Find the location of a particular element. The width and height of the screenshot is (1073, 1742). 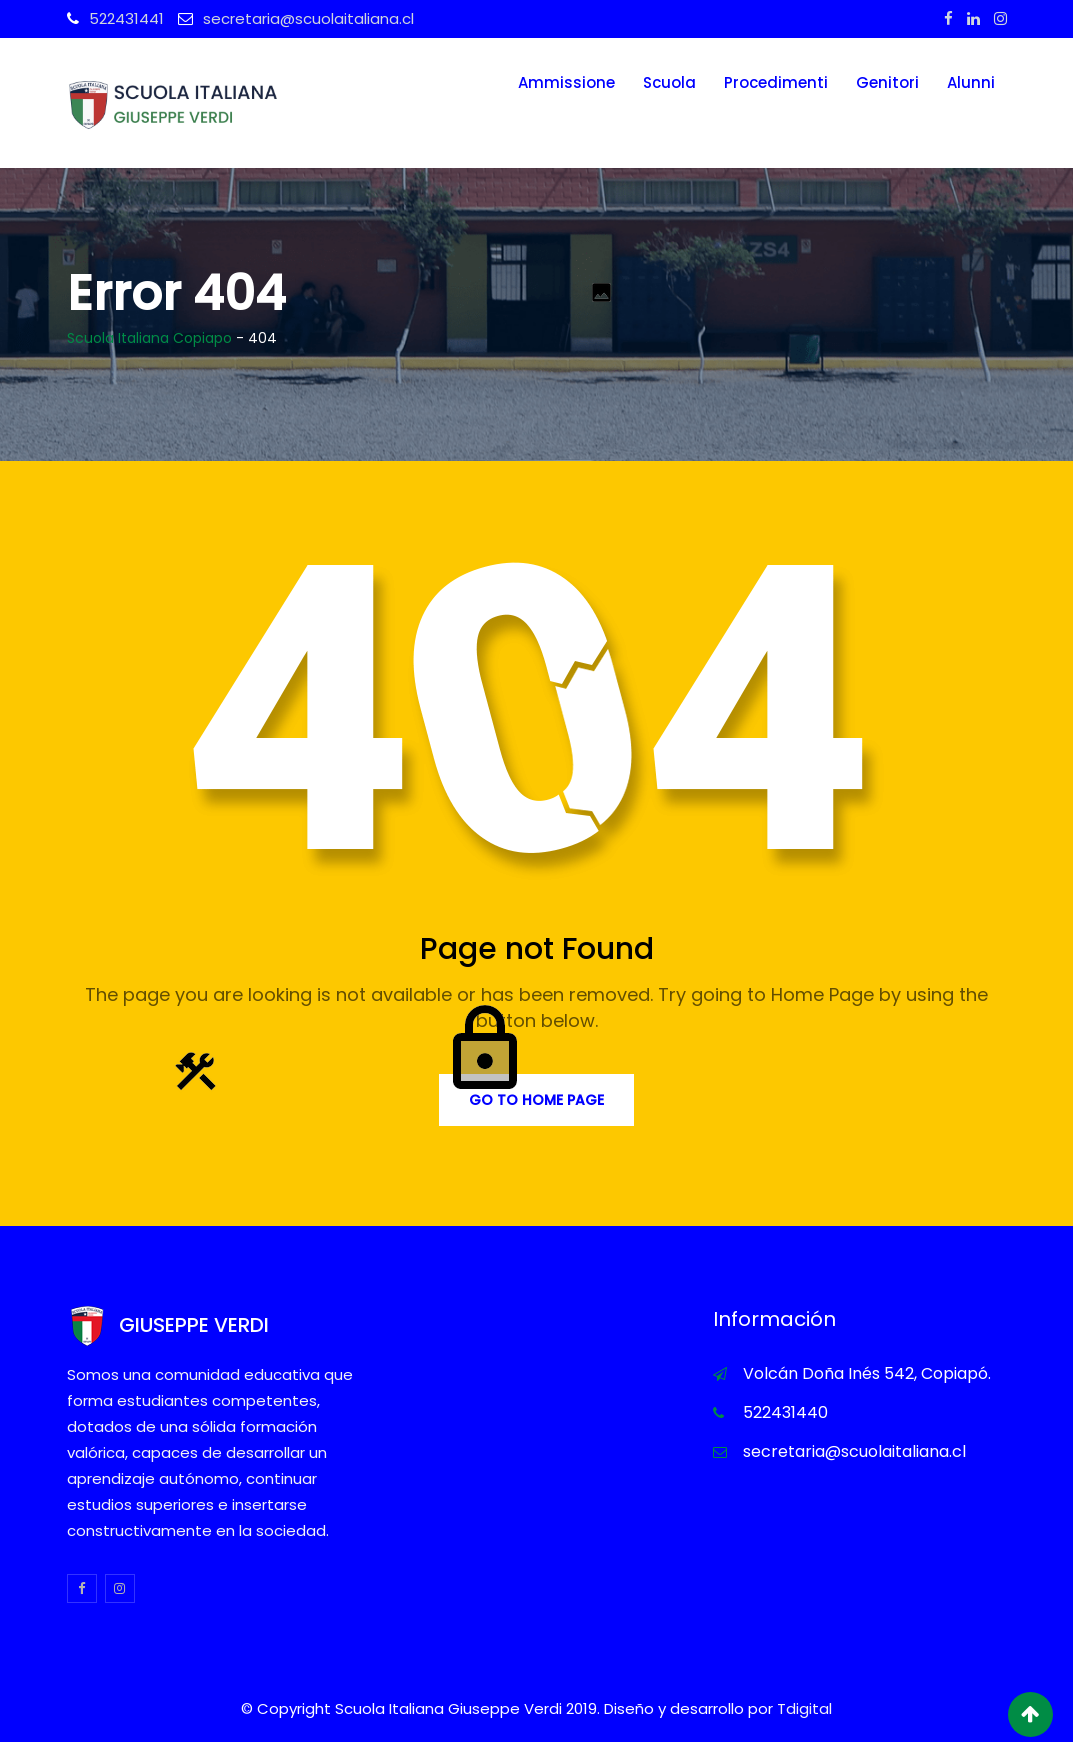

access settings or tools is located at coordinates (195, 1071).